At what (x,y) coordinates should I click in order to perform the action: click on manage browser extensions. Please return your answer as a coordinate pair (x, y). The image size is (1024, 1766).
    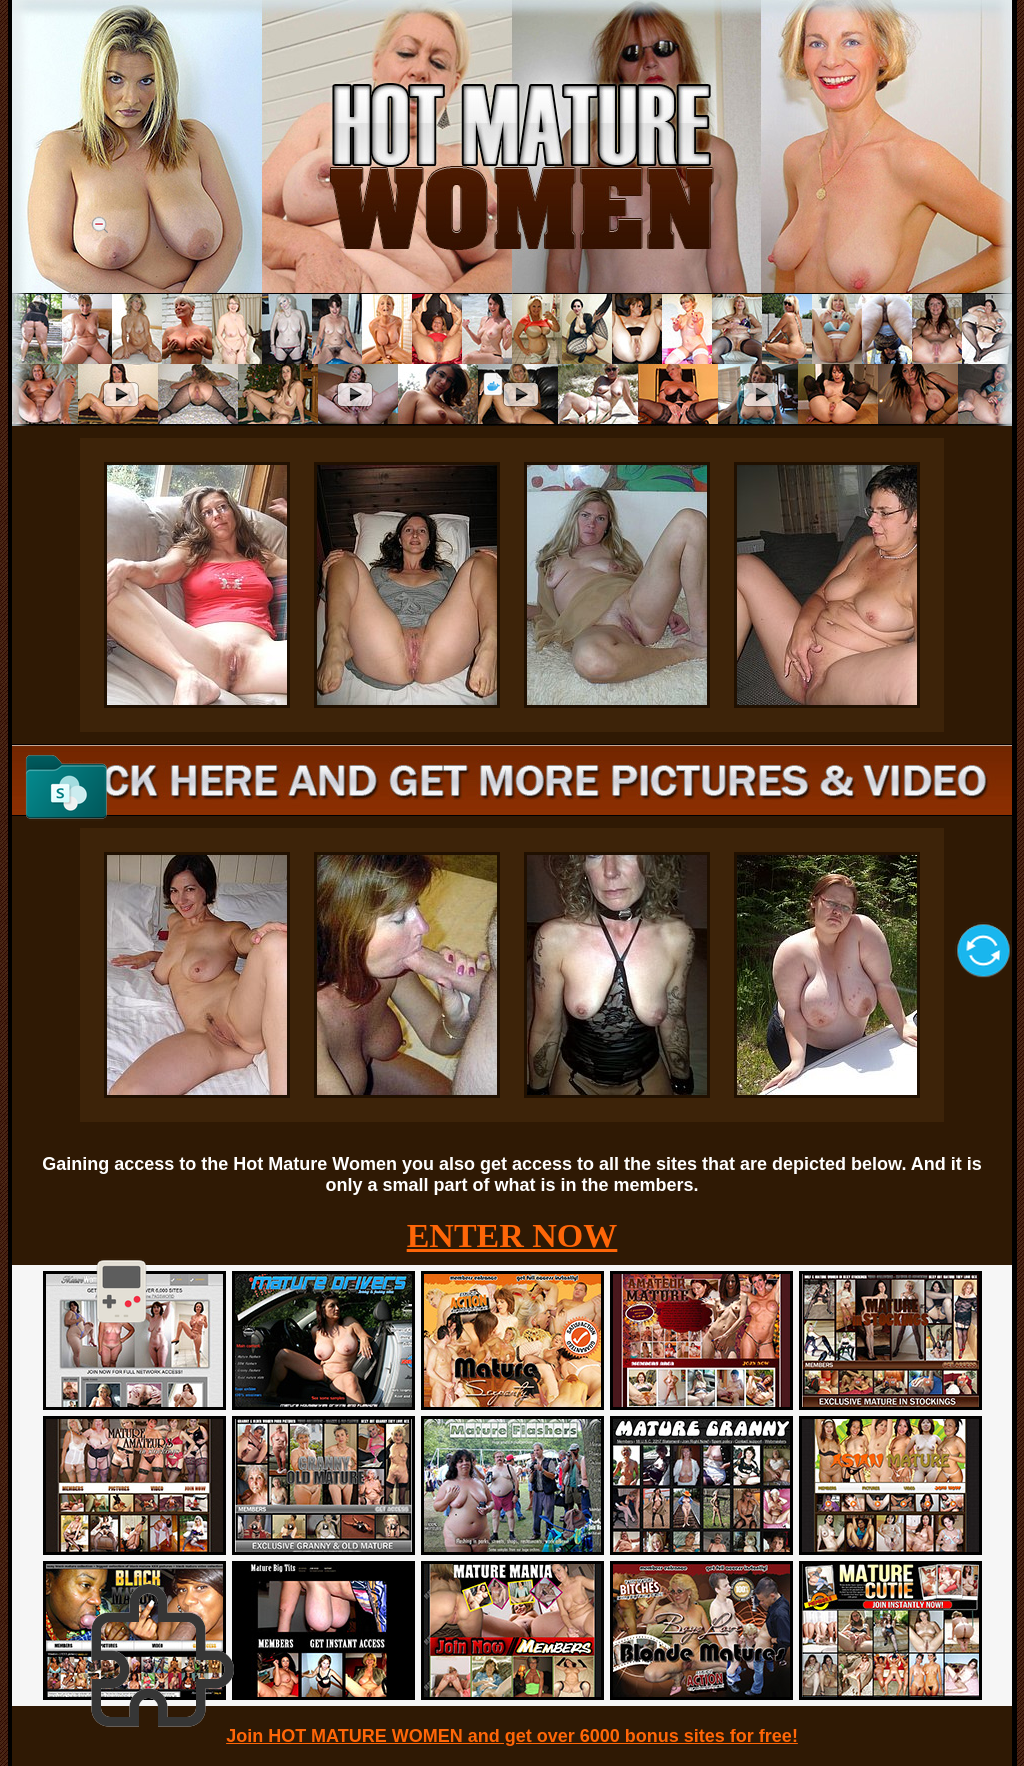
    Looking at the image, I should click on (158, 1660).